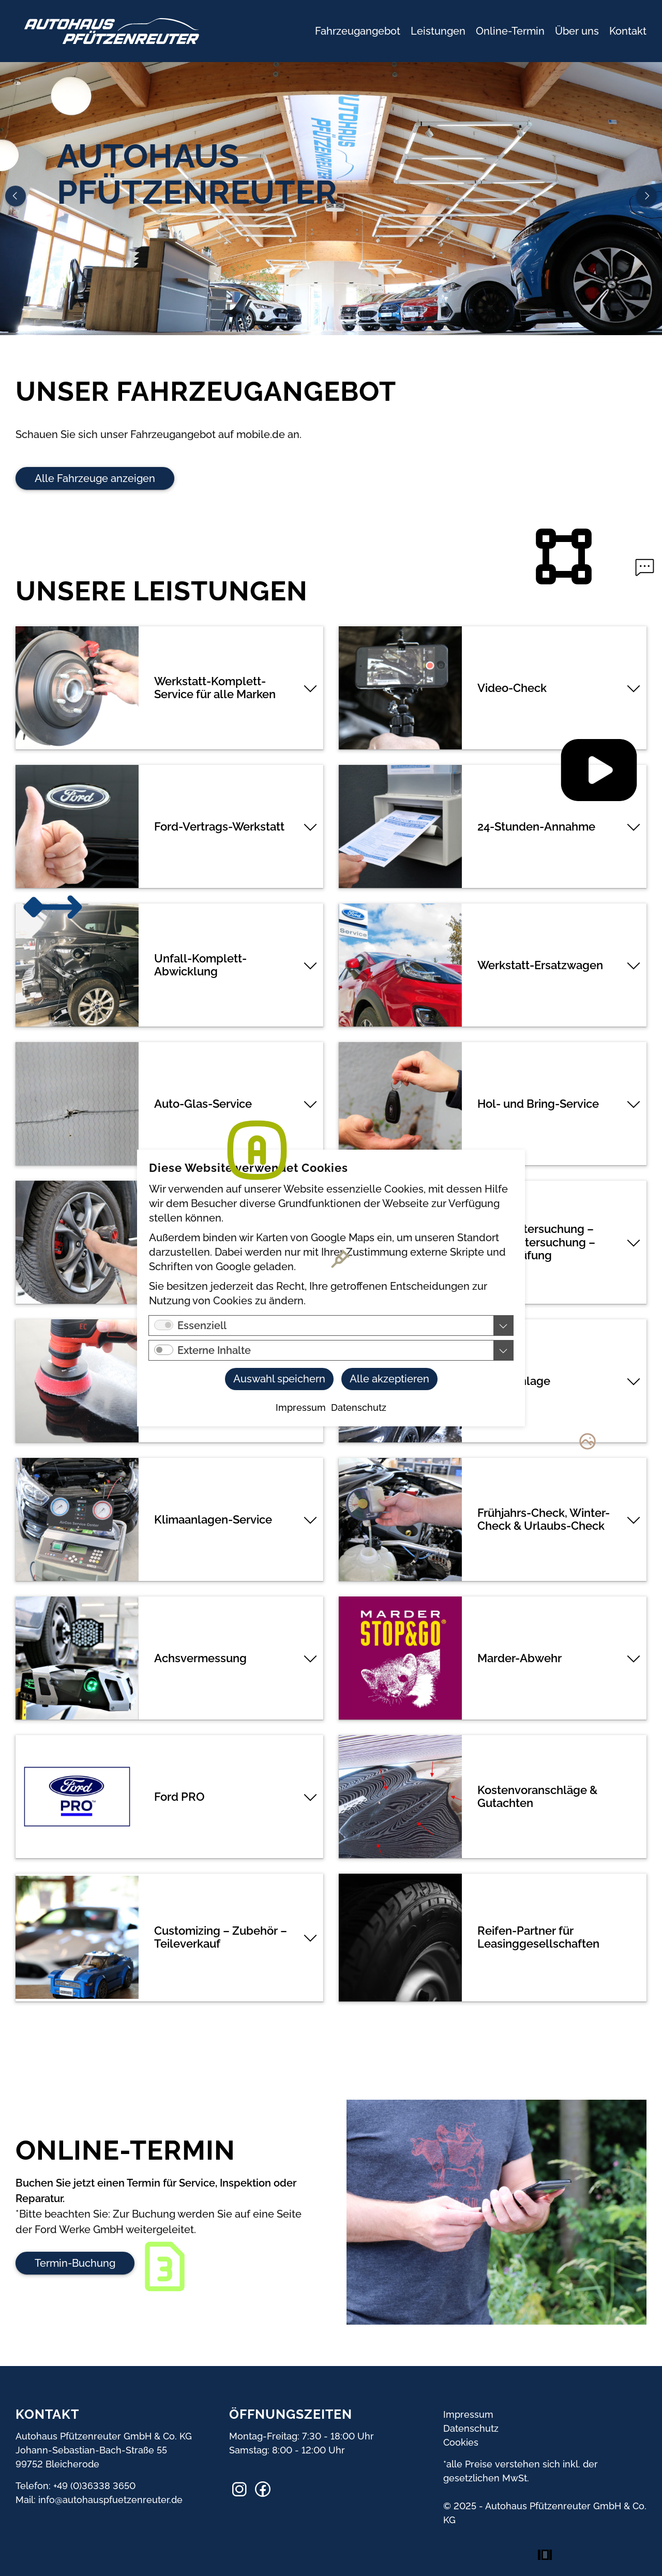 The height and width of the screenshot is (2576, 662). Describe the element at coordinates (164, 2266) in the screenshot. I see `SIM card slot 3` at that location.